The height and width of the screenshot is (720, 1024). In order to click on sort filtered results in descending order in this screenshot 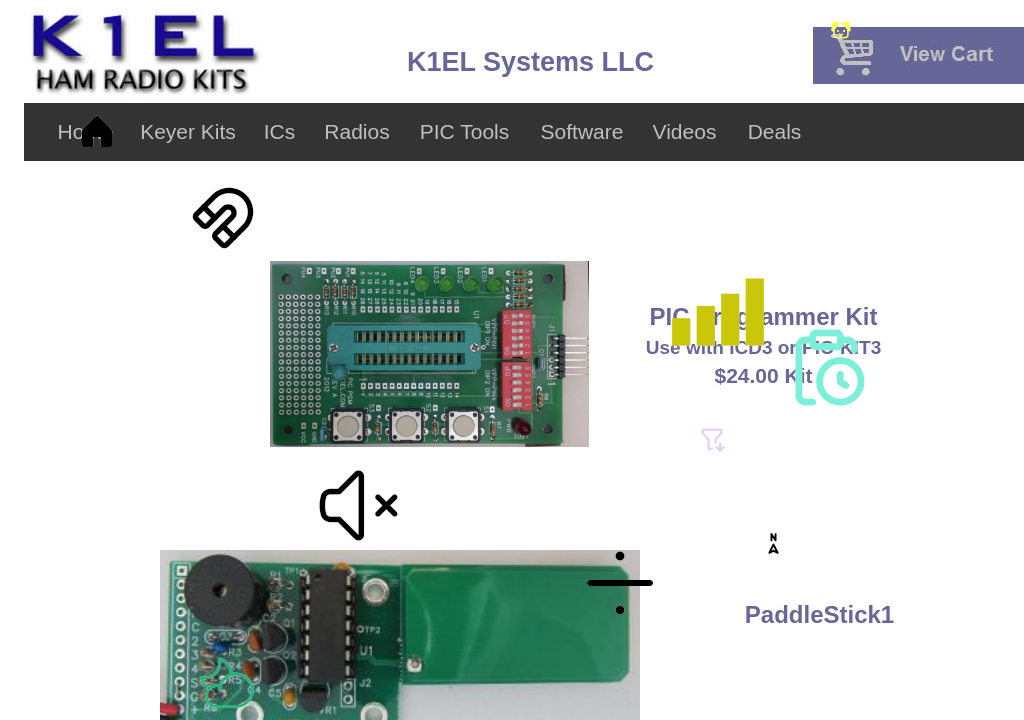, I will do `click(712, 439)`.